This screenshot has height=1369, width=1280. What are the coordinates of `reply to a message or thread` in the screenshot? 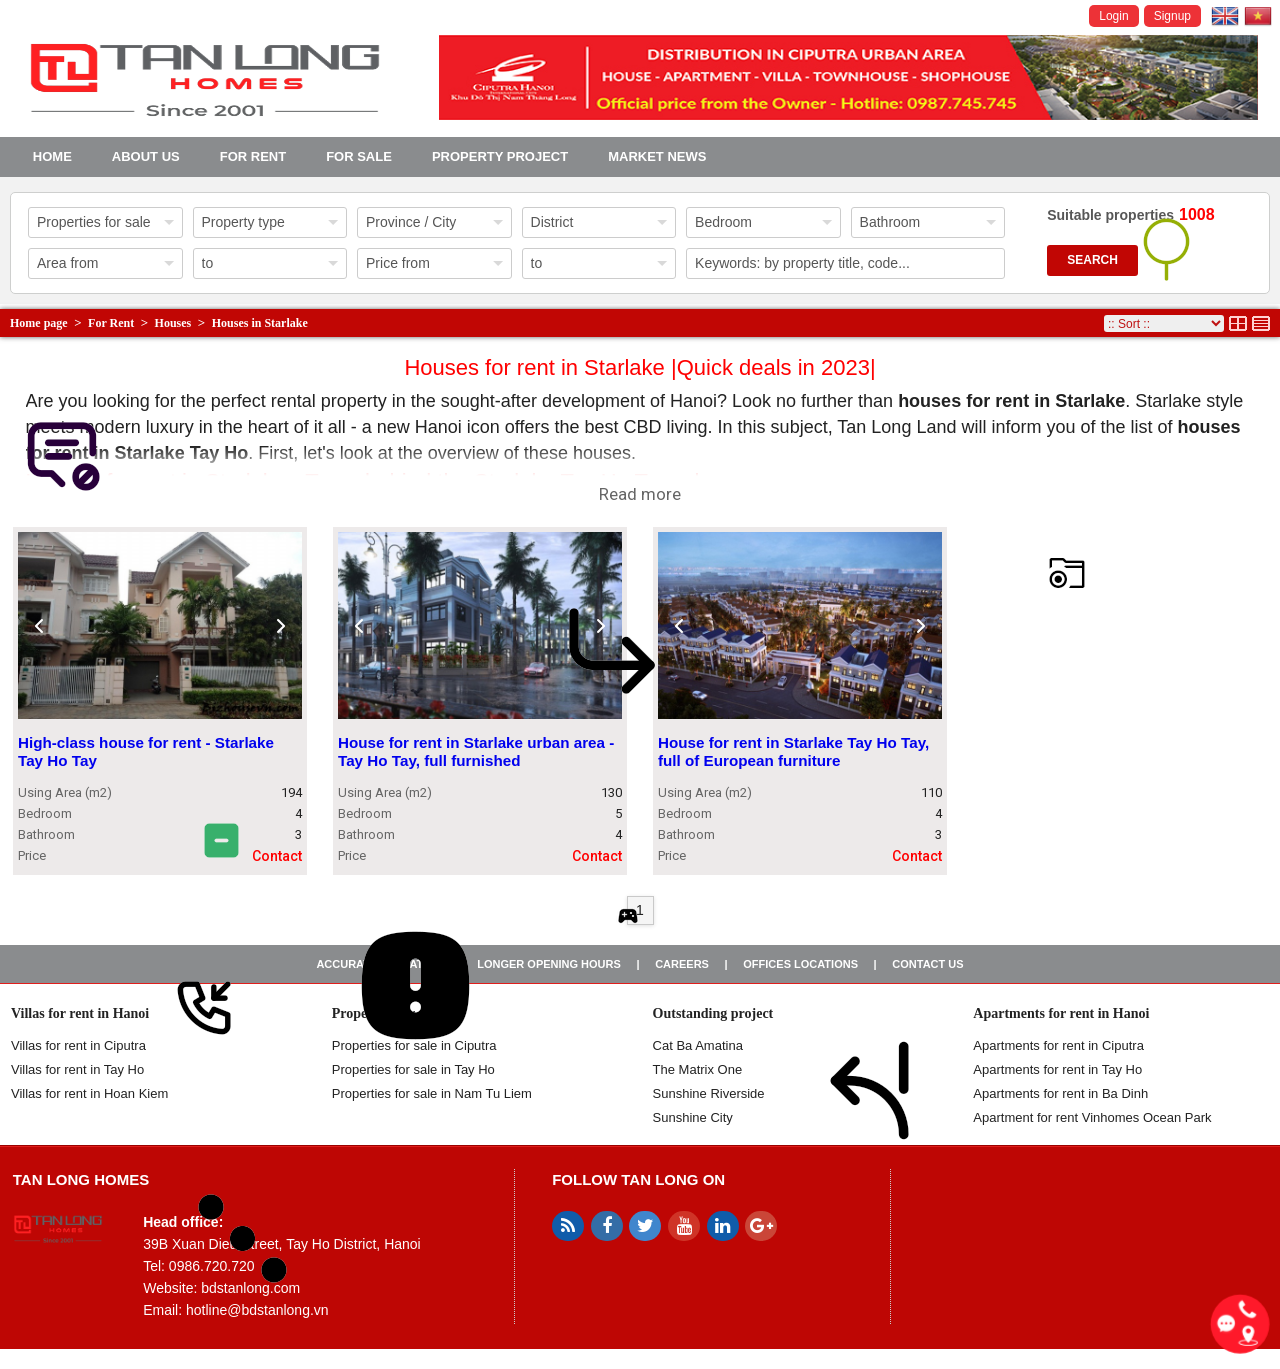 It's located at (612, 651).